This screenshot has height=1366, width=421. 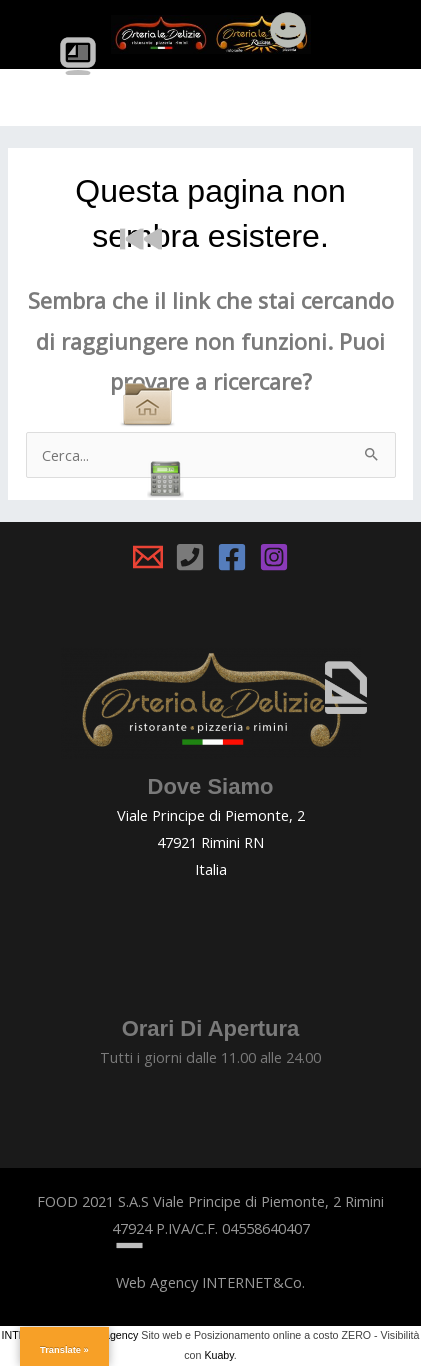 I want to click on remove an item from a list, so click(x=129, y=1245).